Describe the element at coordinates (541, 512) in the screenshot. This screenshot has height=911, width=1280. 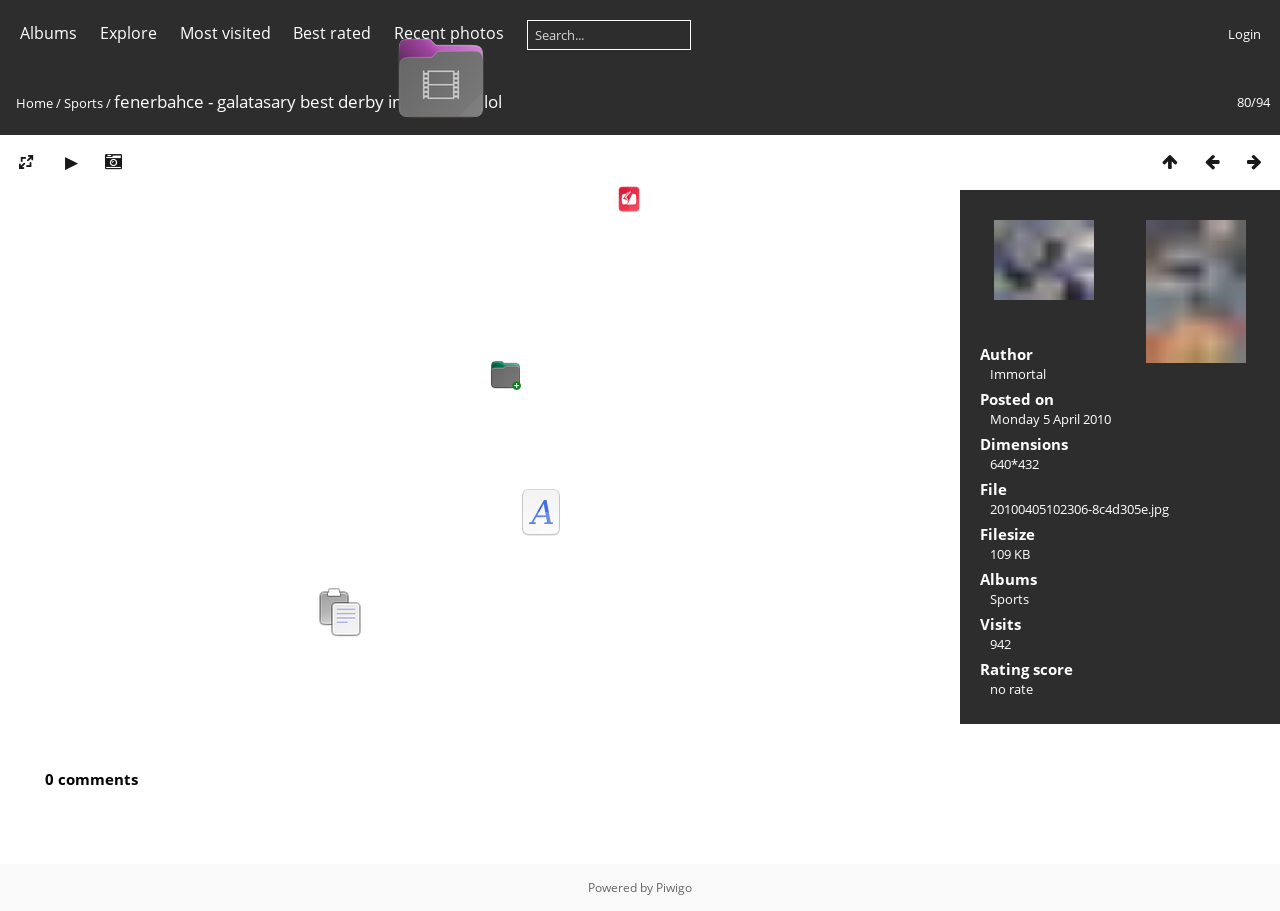
I see `a font file type indicator` at that location.